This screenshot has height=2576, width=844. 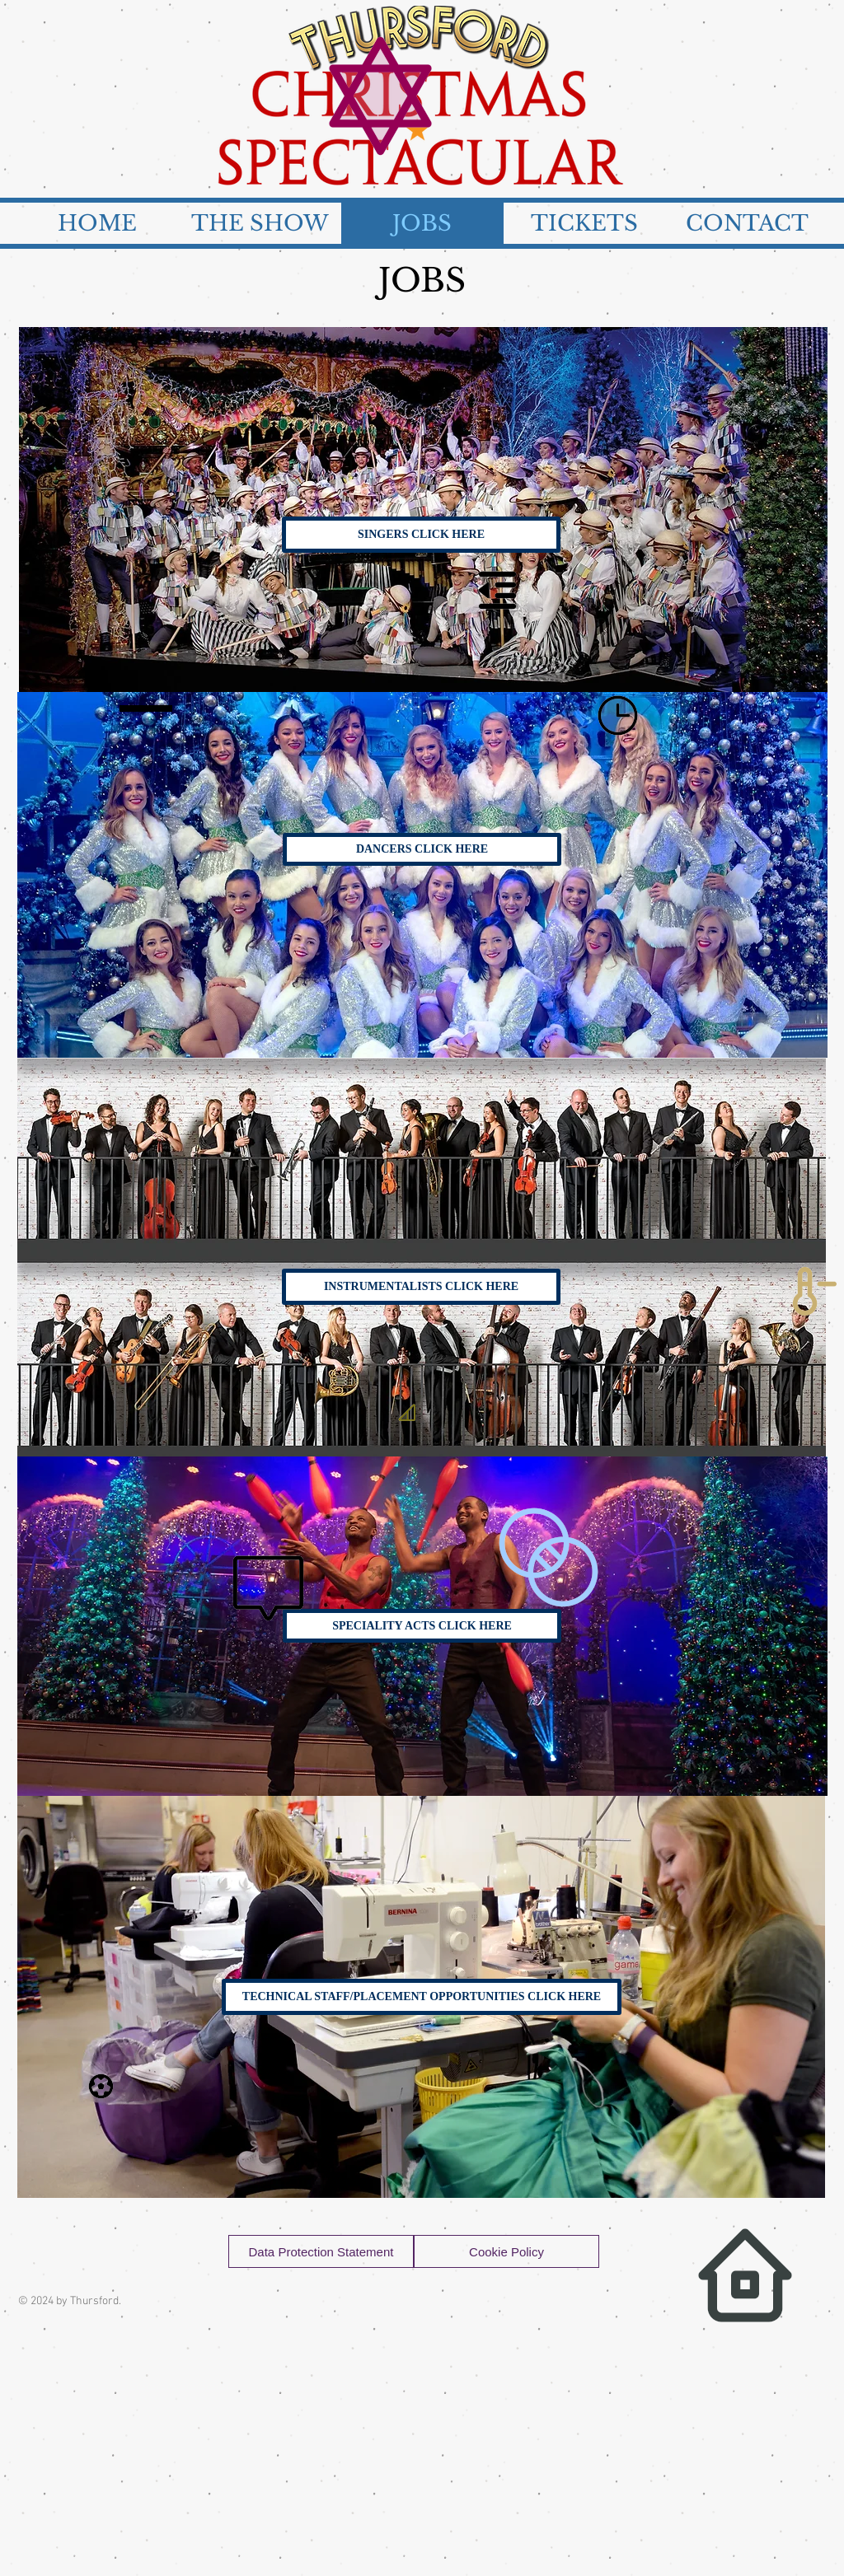 I want to click on indicates jewish or hebrew-related content, so click(x=380, y=96).